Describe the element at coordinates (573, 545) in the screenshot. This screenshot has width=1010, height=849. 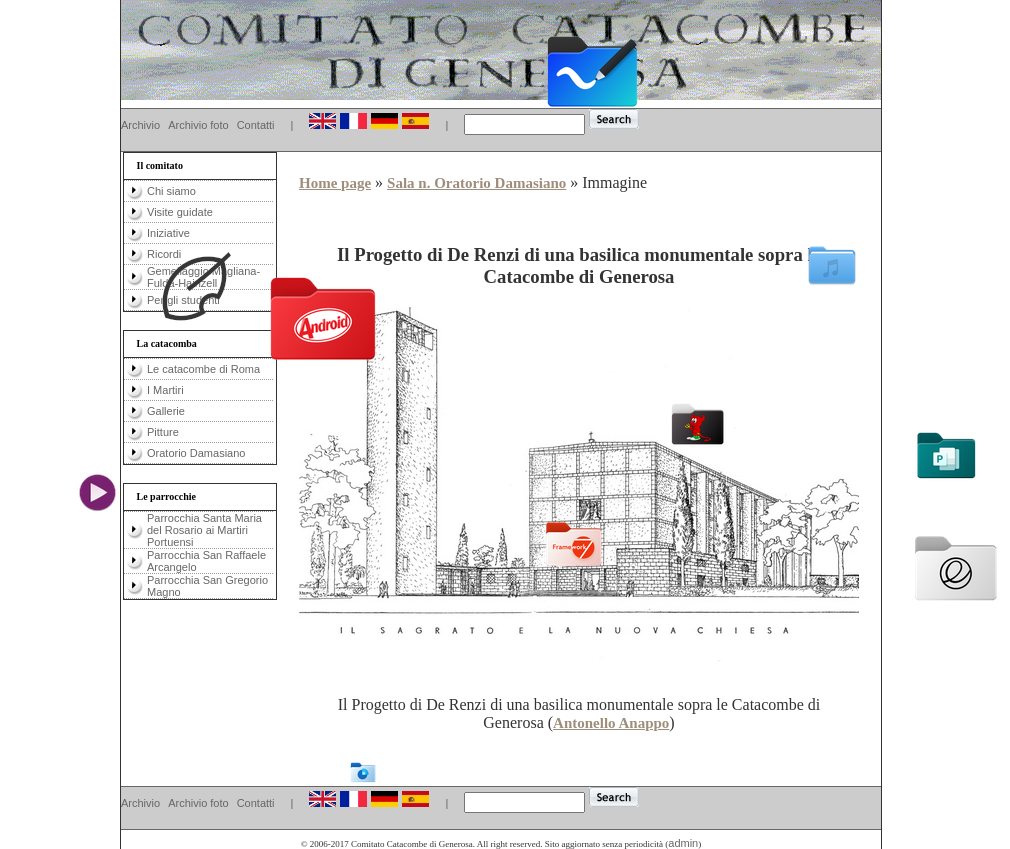
I see `open framework7 project folder` at that location.